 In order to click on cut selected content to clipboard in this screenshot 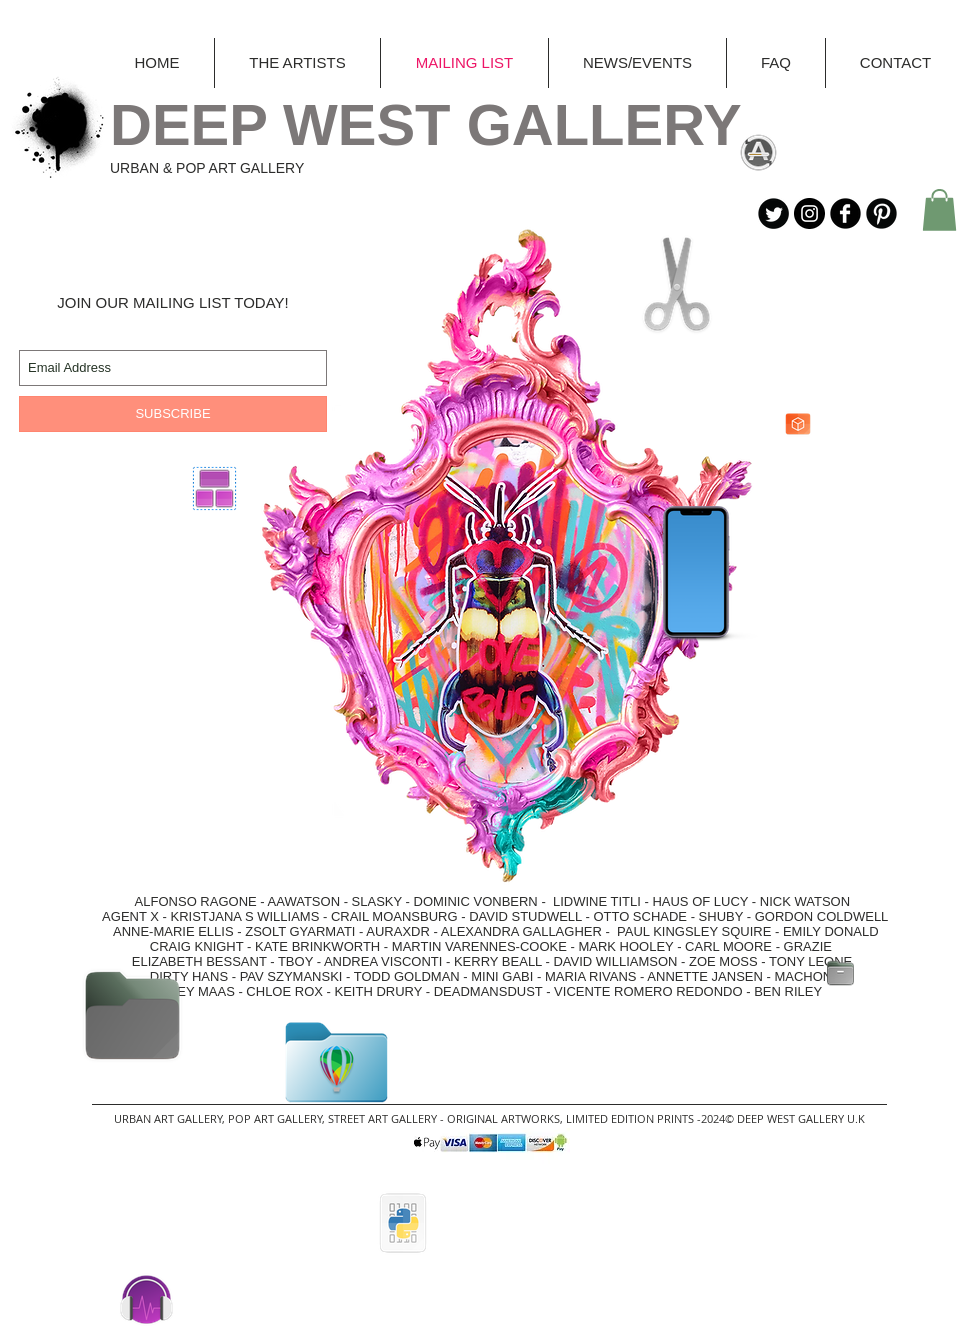, I will do `click(677, 284)`.